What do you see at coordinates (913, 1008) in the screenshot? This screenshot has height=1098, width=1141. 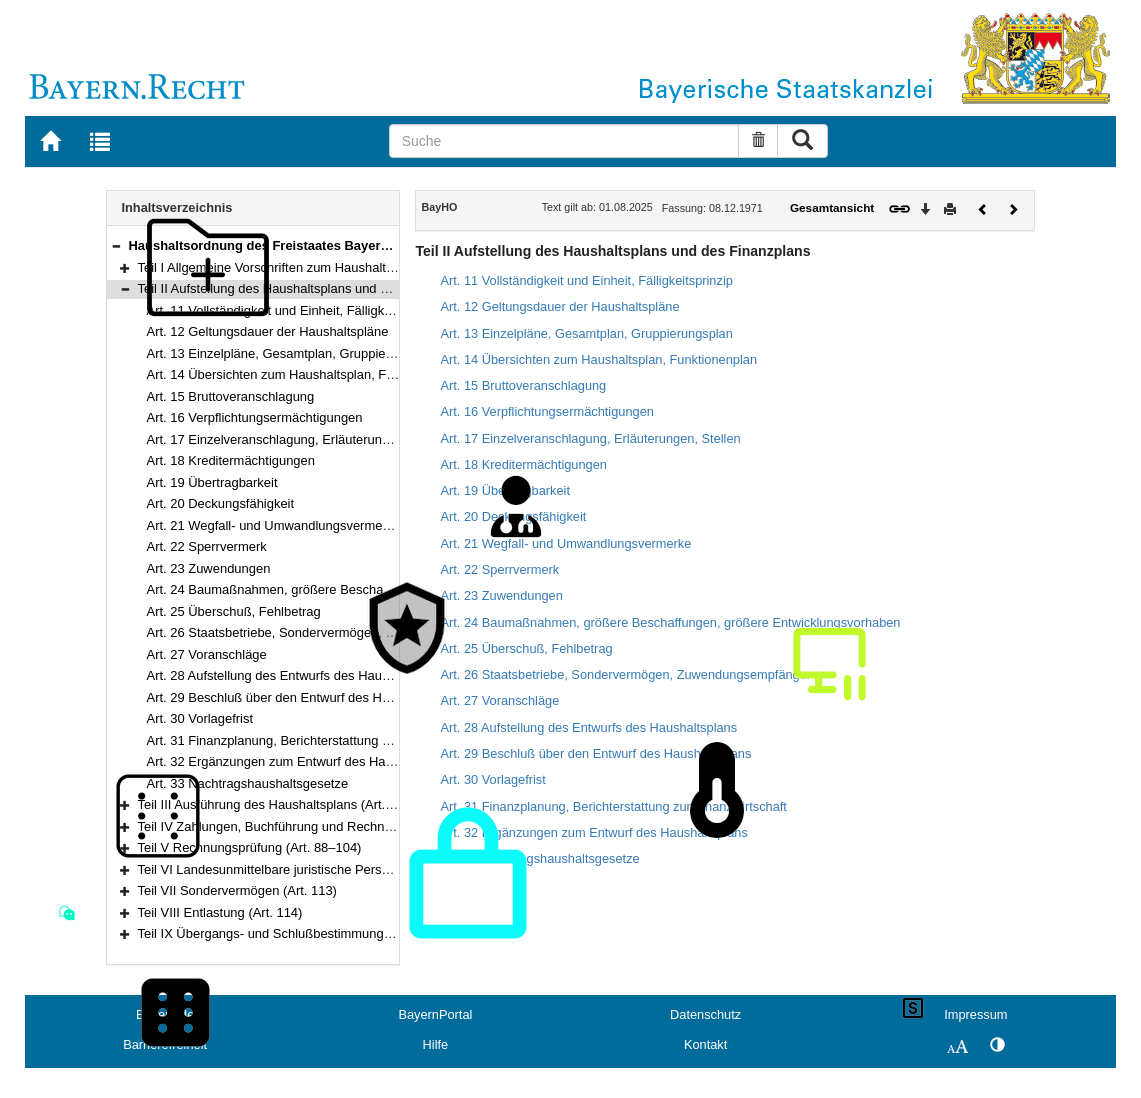 I see `access Stripe payment settings` at bounding box center [913, 1008].